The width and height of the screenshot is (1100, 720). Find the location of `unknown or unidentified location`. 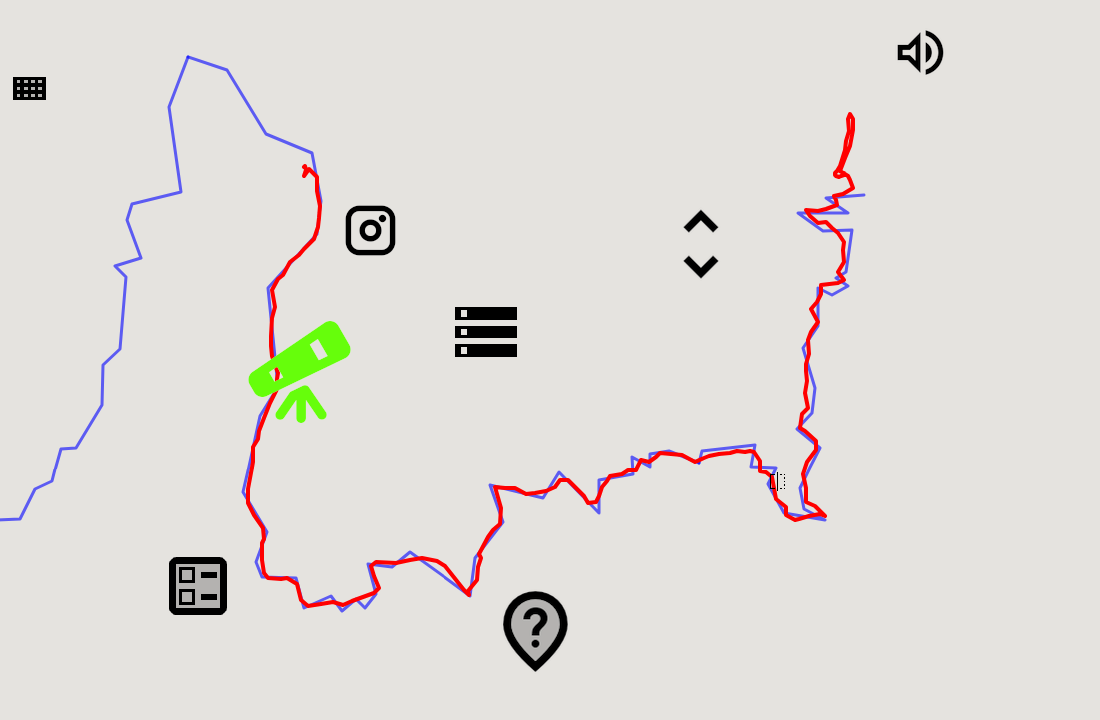

unknown or unidentified location is located at coordinates (535, 631).